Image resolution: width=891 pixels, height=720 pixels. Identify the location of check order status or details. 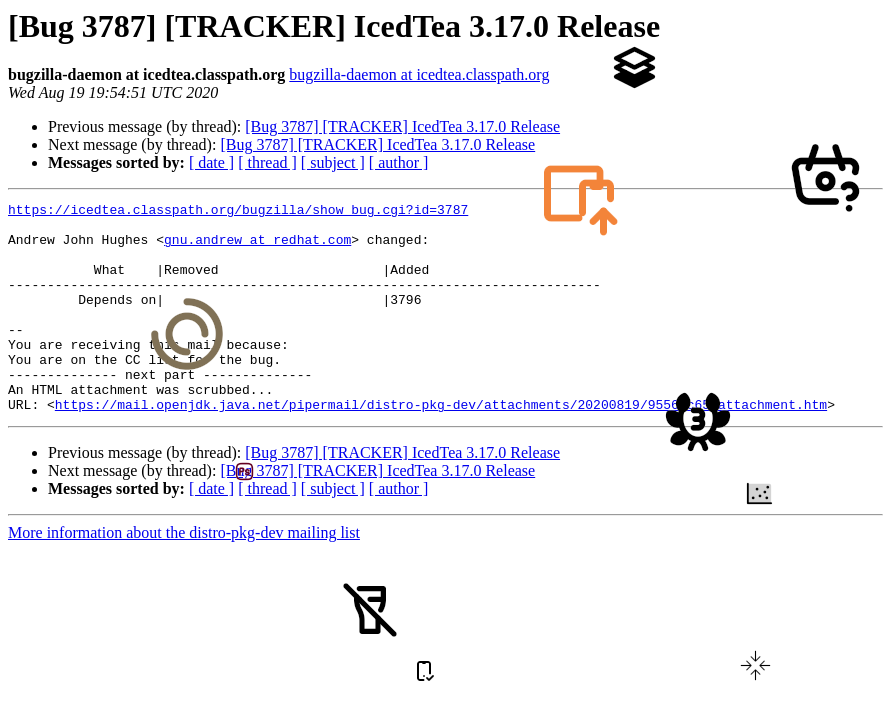
(825, 174).